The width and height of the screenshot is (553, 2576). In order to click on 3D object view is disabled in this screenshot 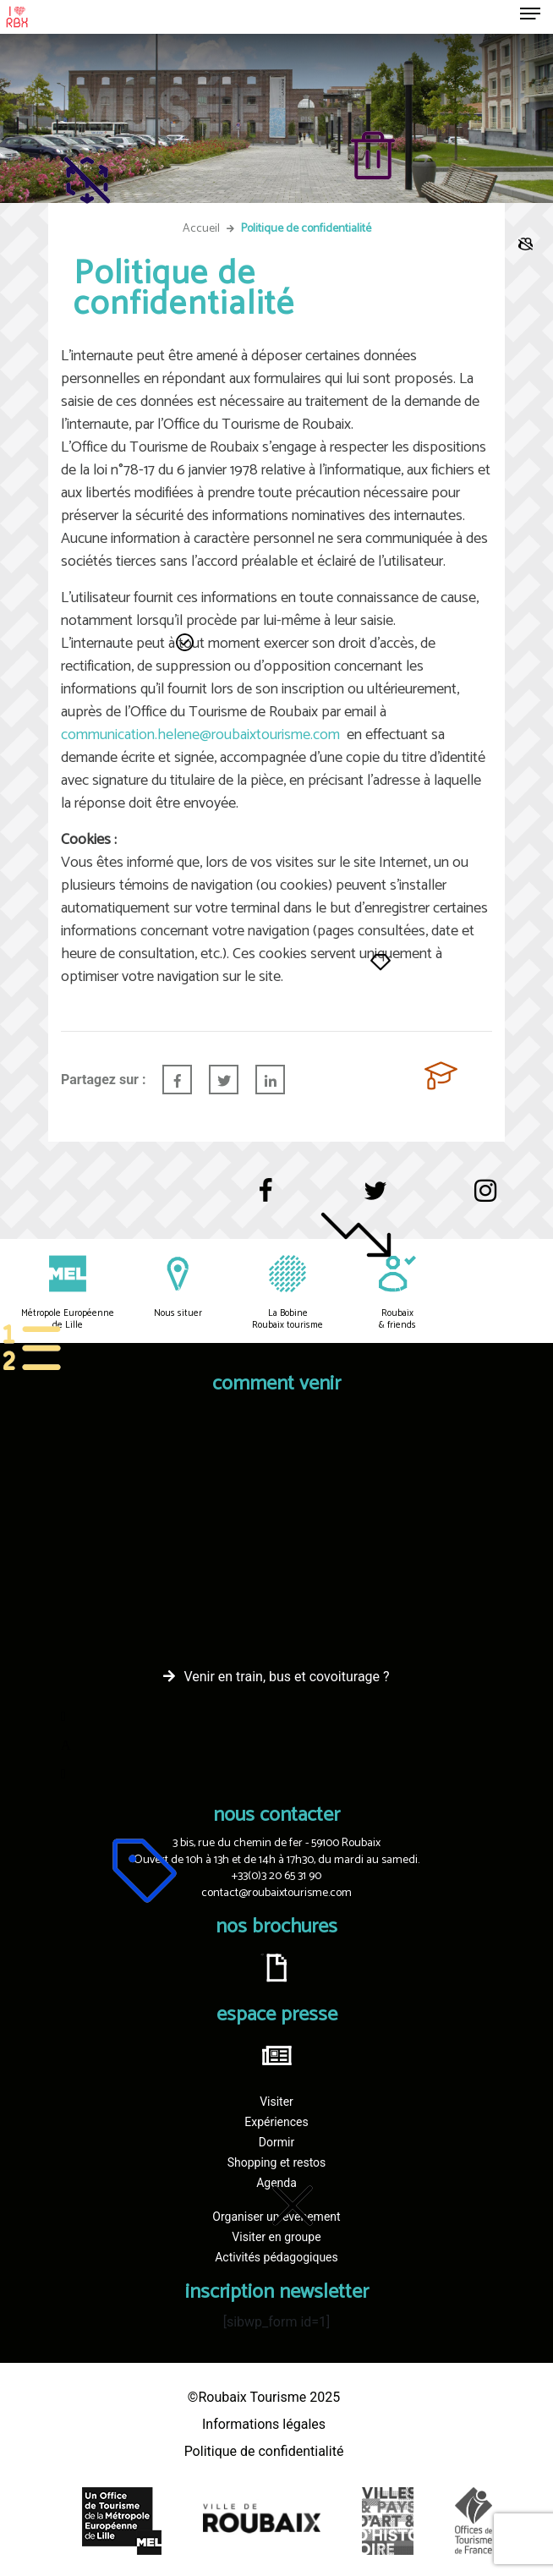, I will do `click(87, 180)`.